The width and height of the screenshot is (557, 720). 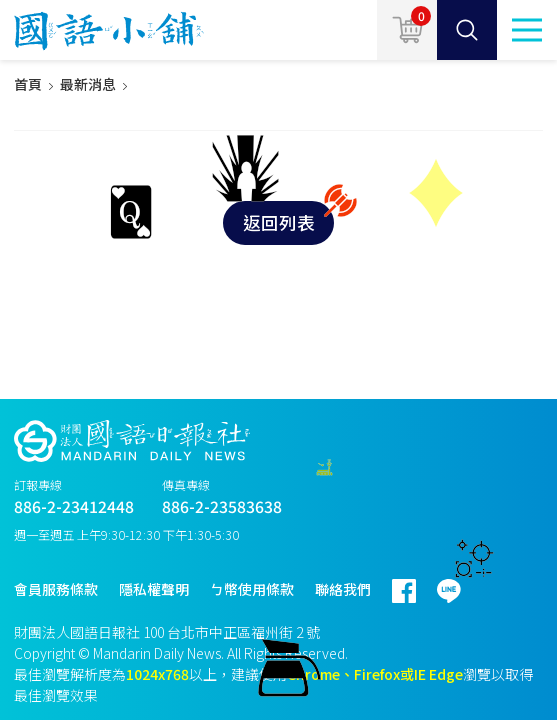 What do you see at coordinates (245, 168) in the screenshot?
I see `activate critical hit or deadly strike ability` at bounding box center [245, 168].